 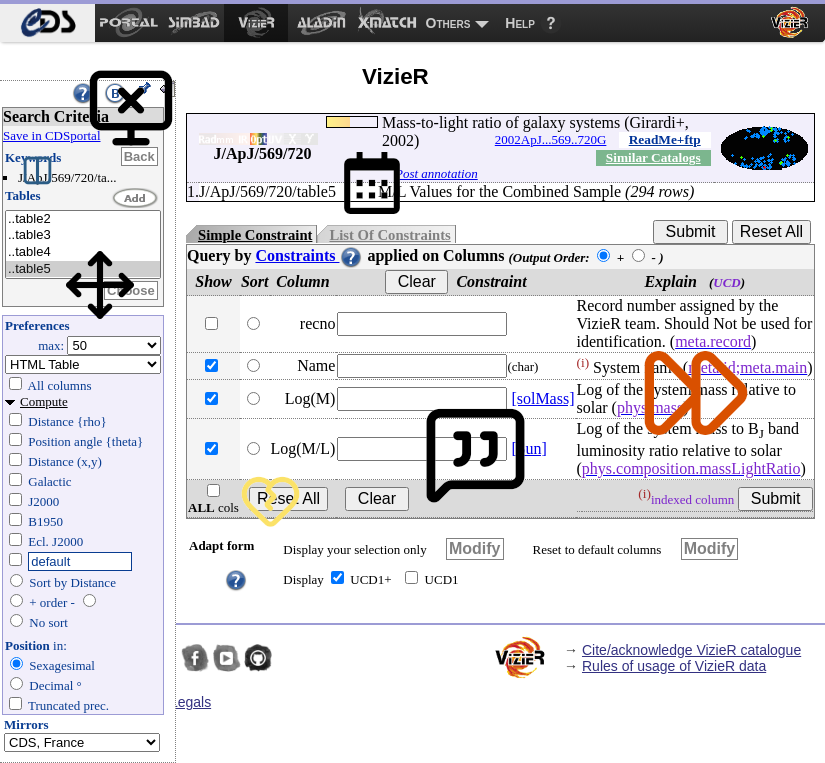 I want to click on switch to column view layout, so click(x=37, y=170).